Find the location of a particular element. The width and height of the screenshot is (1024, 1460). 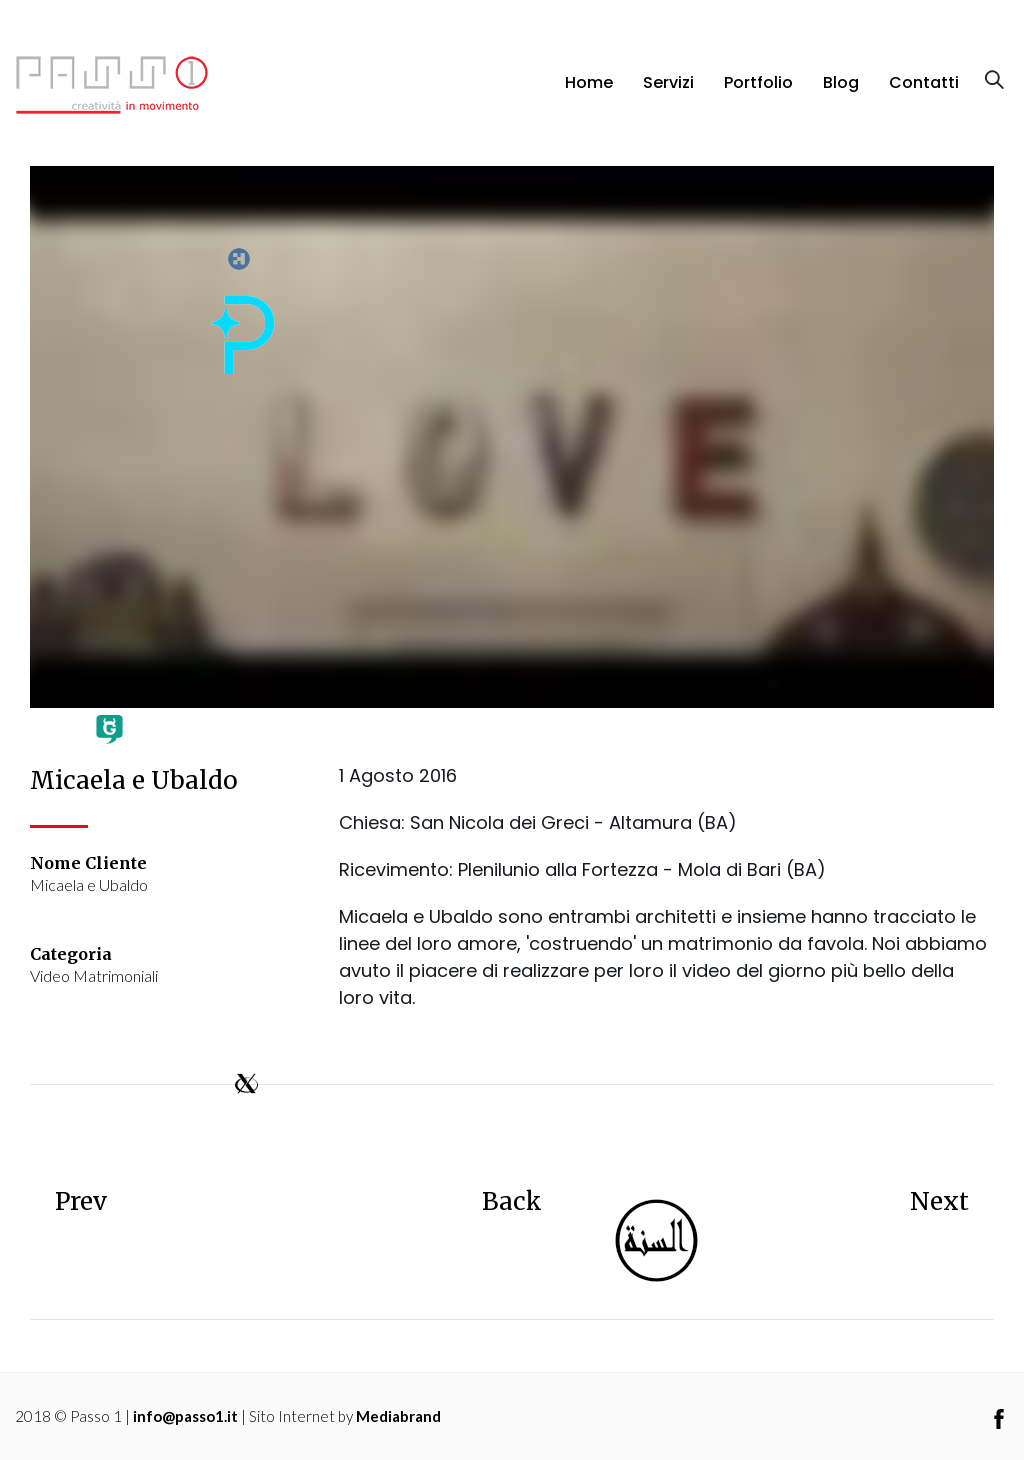

US Sunnah Foundation logo is located at coordinates (656, 1238).